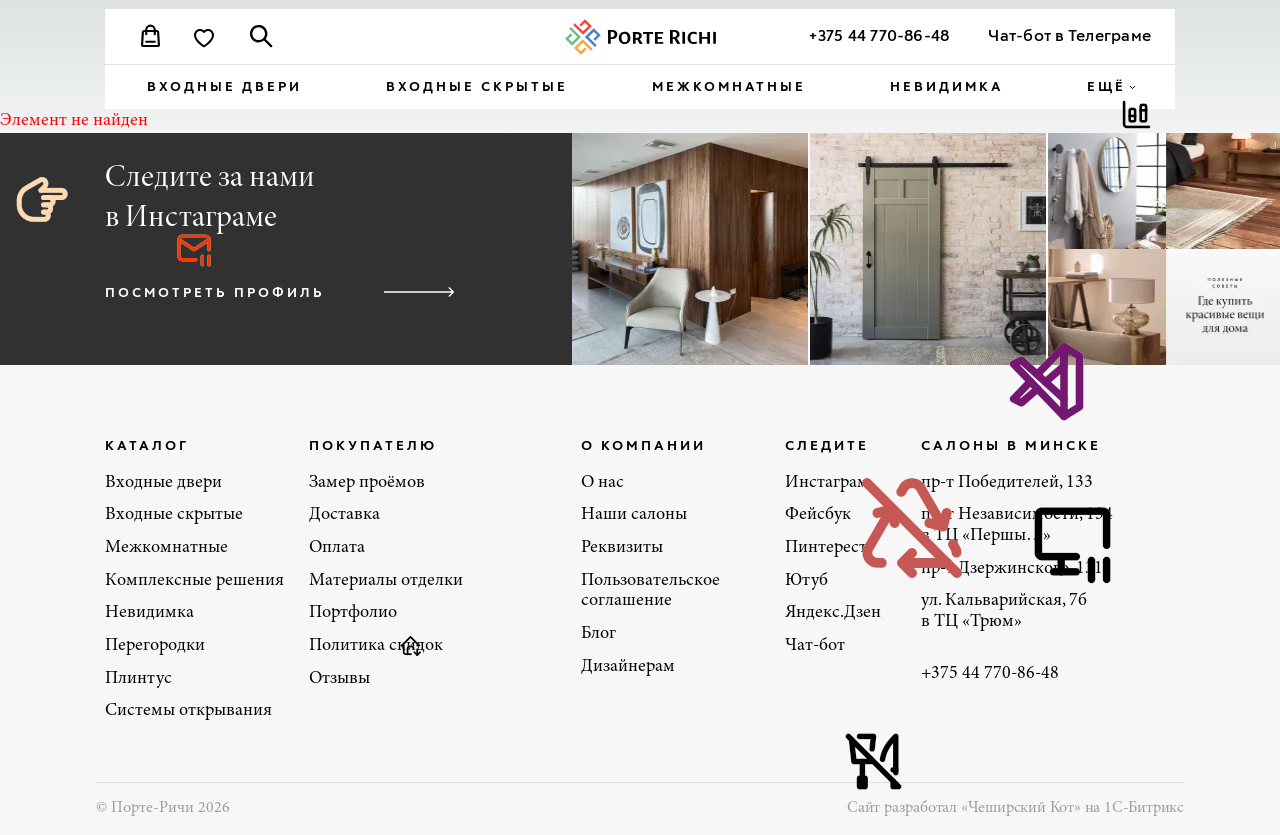 Image resolution: width=1280 pixels, height=835 pixels. Describe the element at coordinates (873, 761) in the screenshot. I see `indicates cooking or kitchen features are disabled` at that location.